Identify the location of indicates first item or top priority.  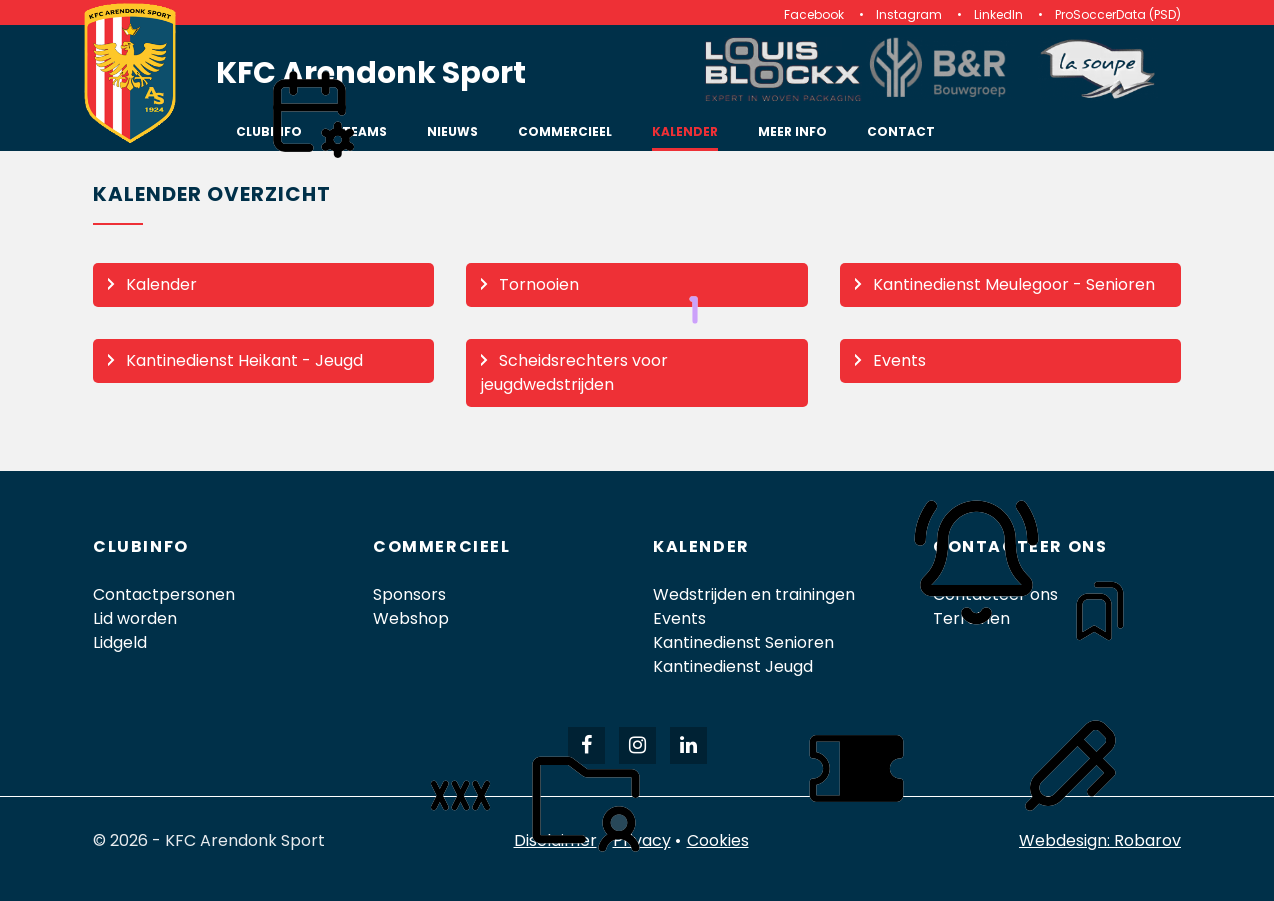
(695, 310).